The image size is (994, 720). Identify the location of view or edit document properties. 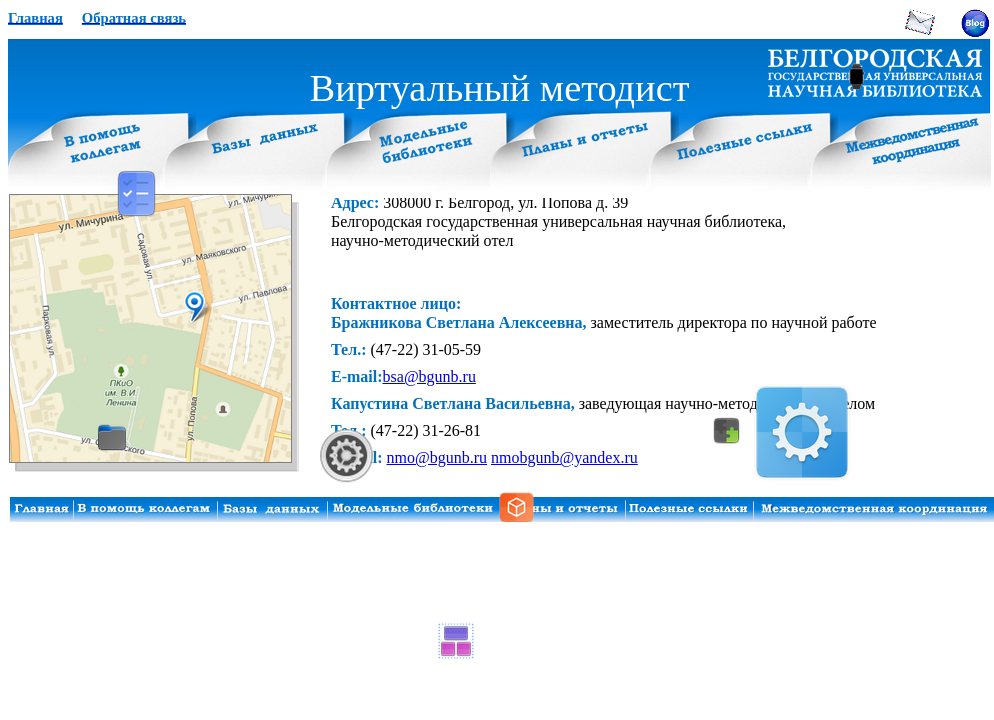
(346, 455).